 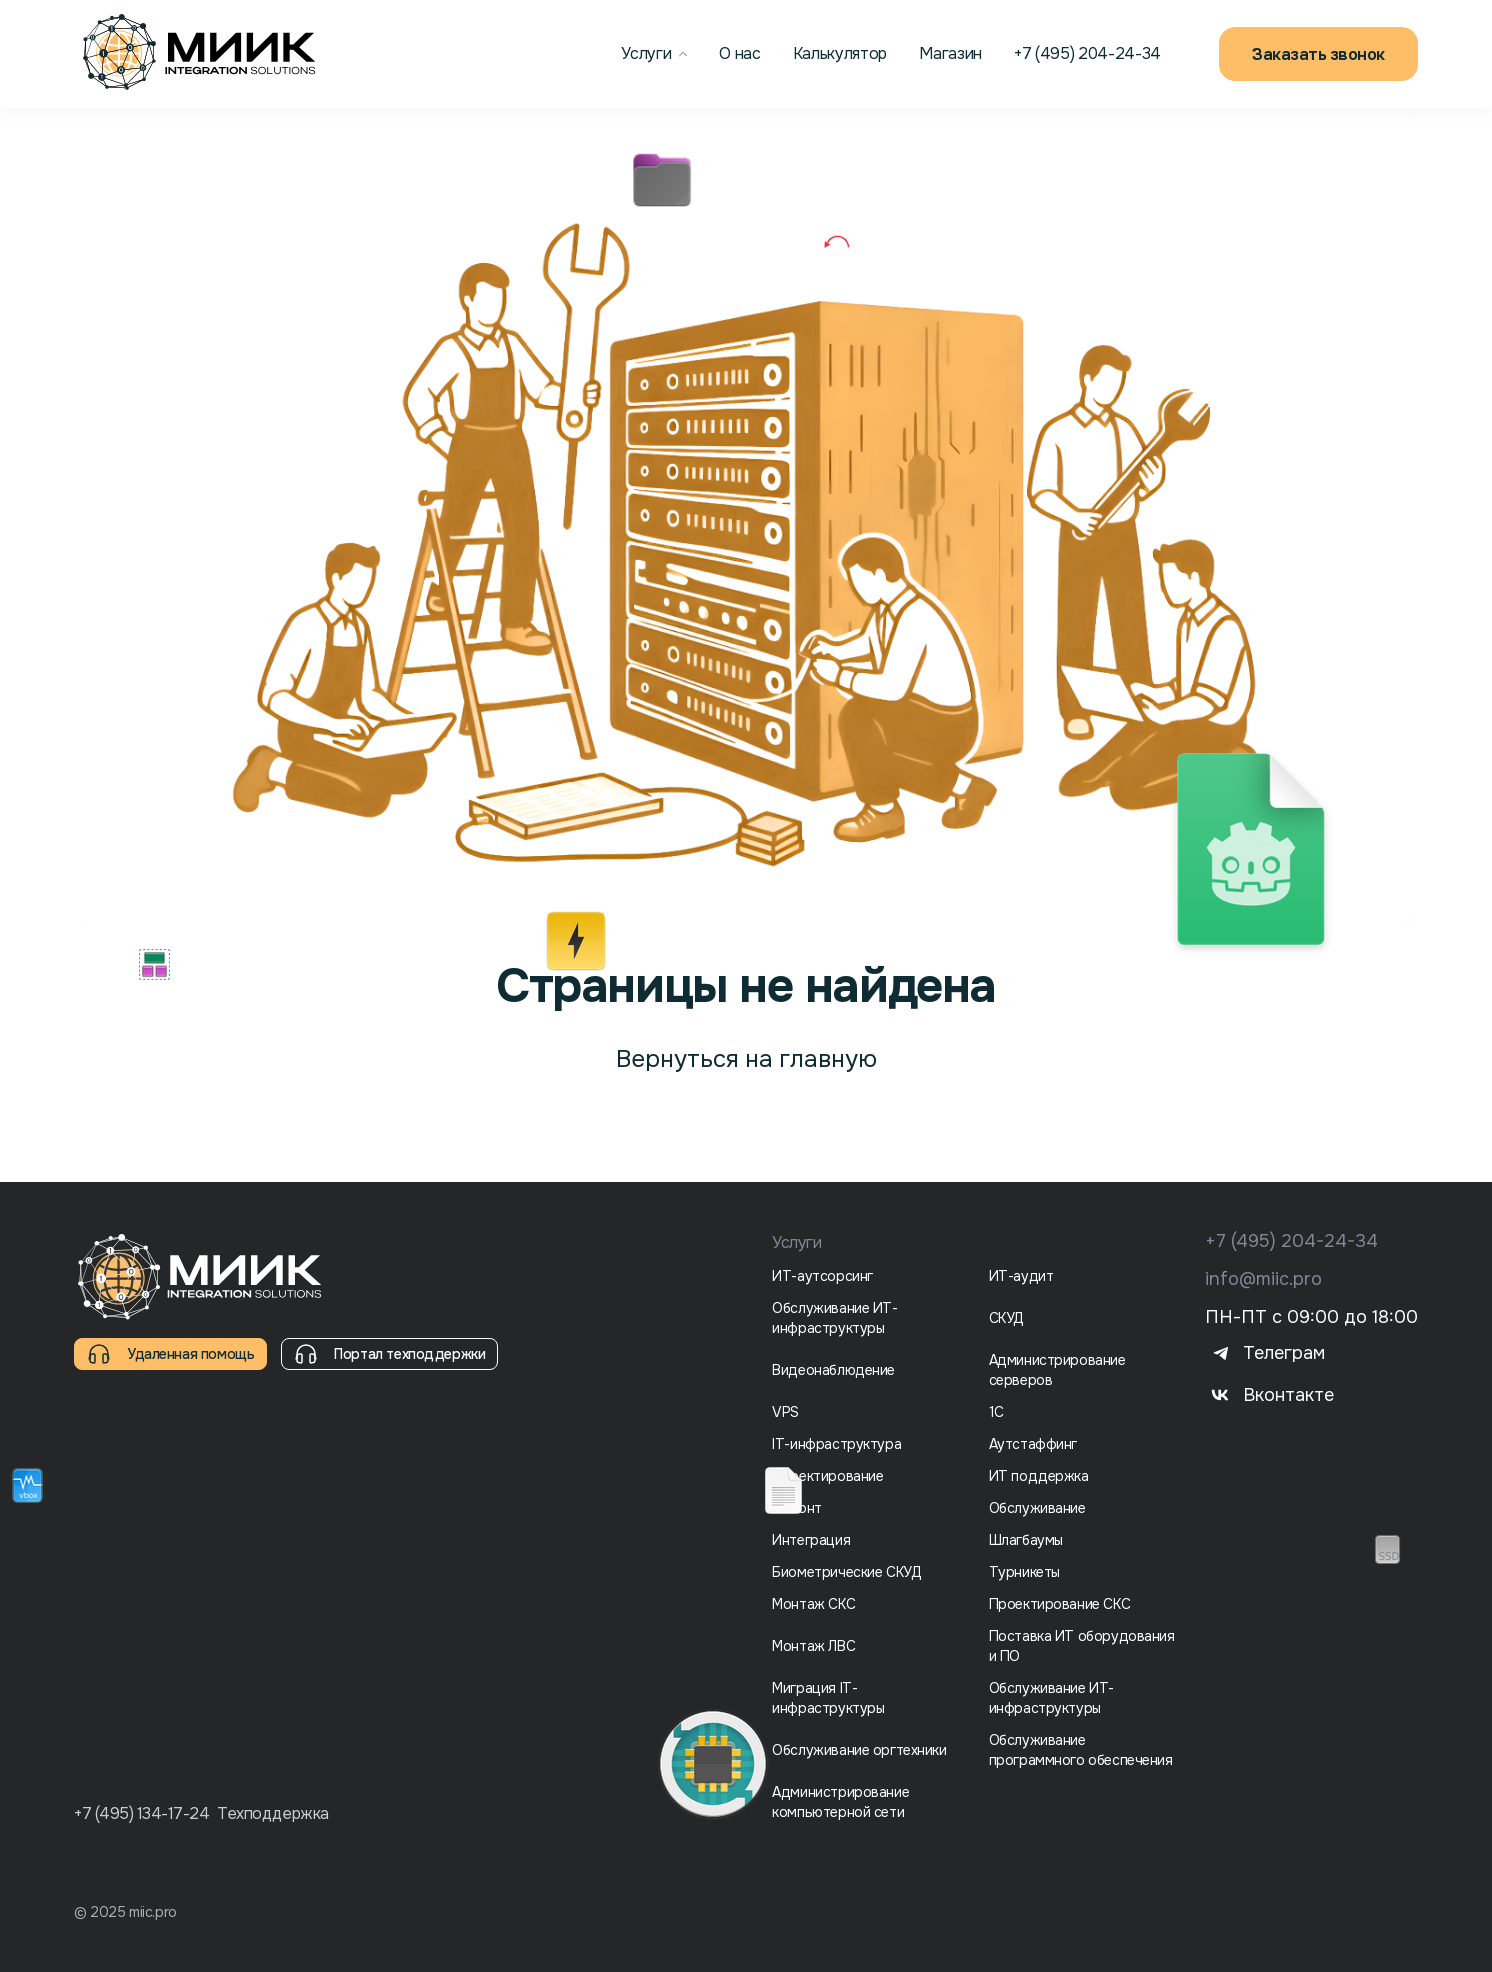 What do you see at coordinates (1387, 1549) in the screenshot?
I see `indicates a solid state drive in the system` at bounding box center [1387, 1549].